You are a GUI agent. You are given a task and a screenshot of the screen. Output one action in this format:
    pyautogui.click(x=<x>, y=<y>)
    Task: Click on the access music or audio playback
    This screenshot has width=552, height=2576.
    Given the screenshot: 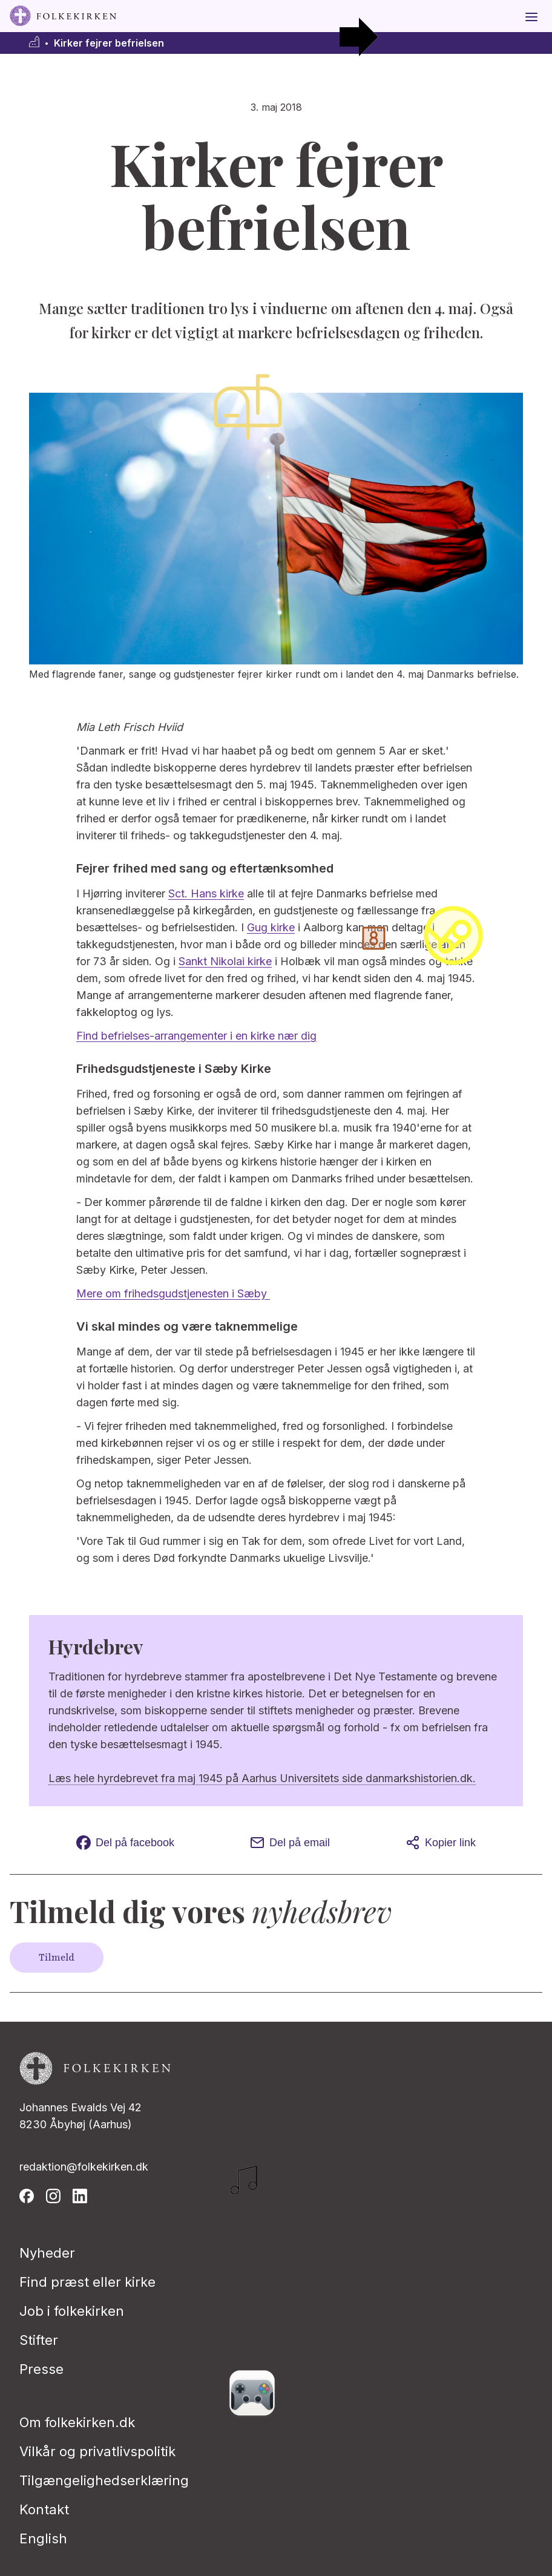 What is the action you would take?
    pyautogui.click(x=245, y=2180)
    